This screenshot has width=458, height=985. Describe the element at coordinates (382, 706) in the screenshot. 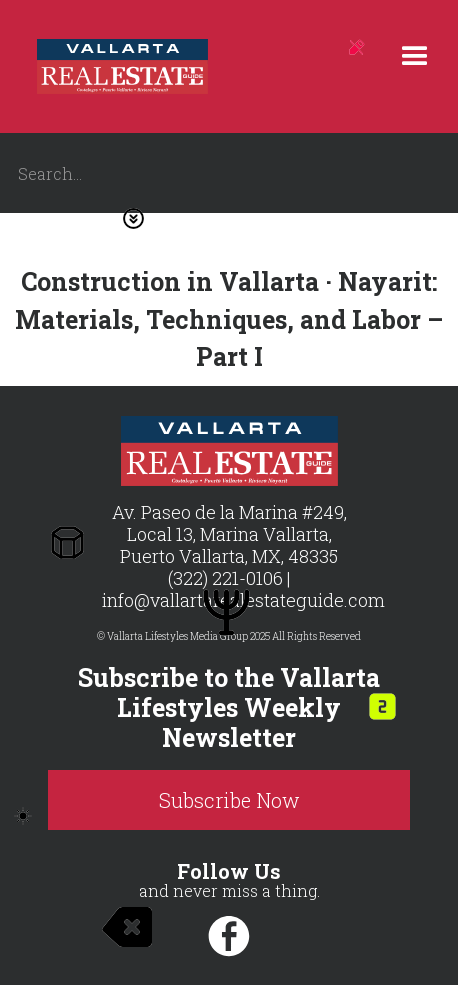

I see `select option 2 in a numbered list` at that location.